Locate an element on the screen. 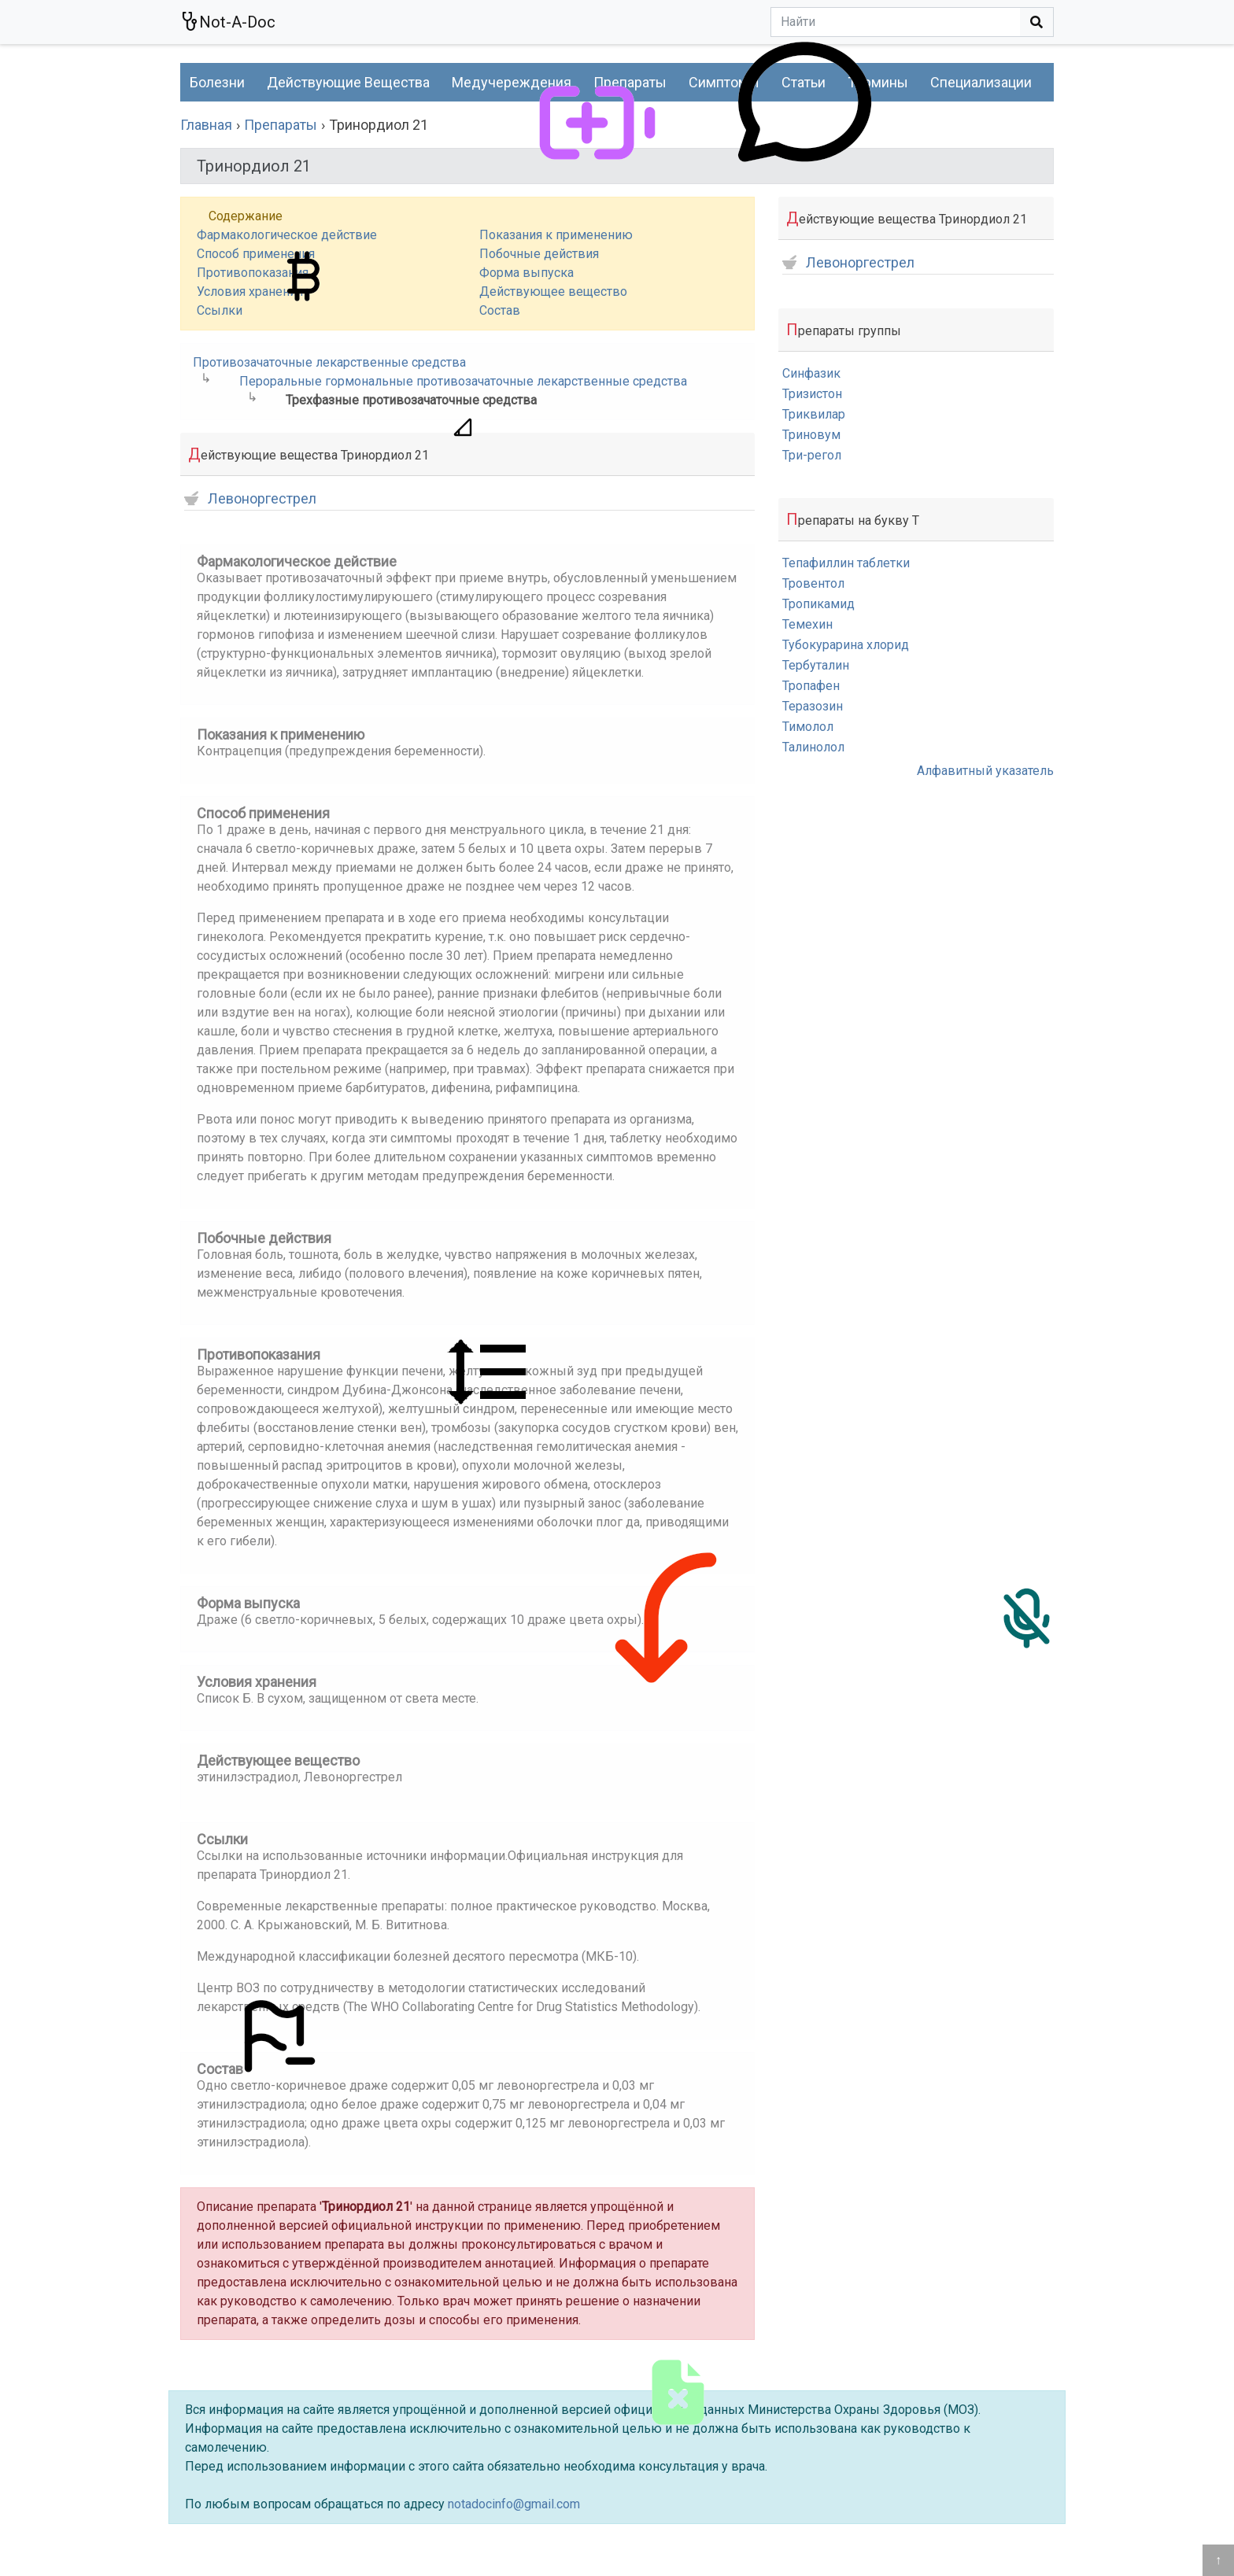 The width and height of the screenshot is (1234, 2576). indicates weak cellular signal strength (2 bars) is located at coordinates (463, 427).